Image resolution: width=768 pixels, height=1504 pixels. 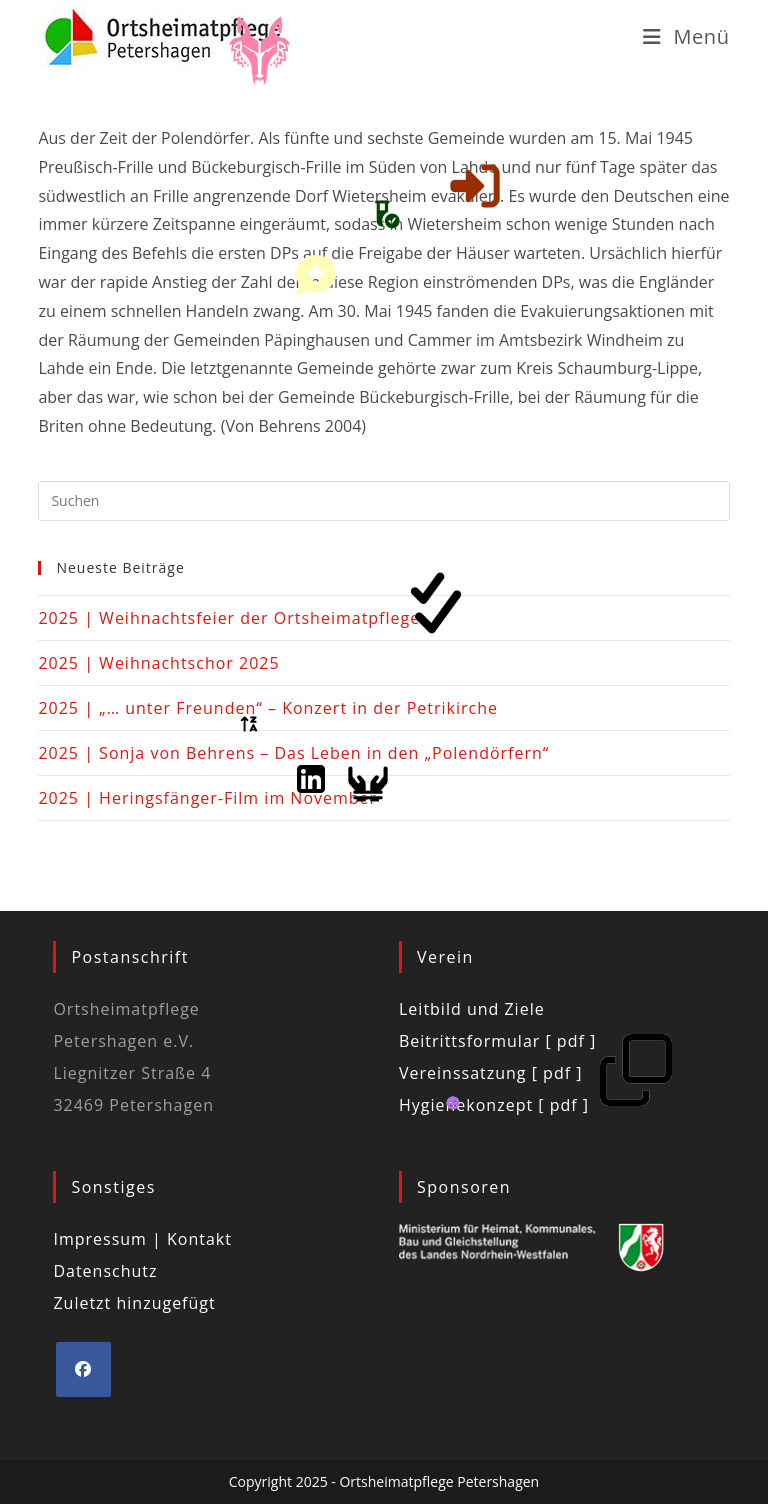 I want to click on sort list alphabetically from Z to A, so click(x=249, y=724).